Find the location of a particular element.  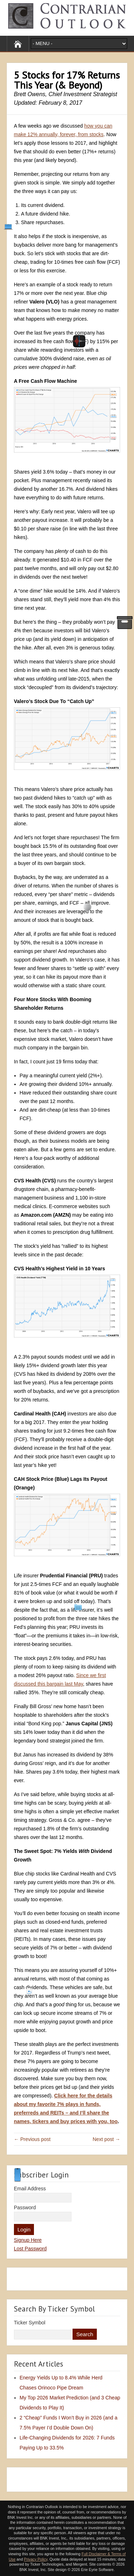

represents this macbook pro in system settings is located at coordinates (8, 226).